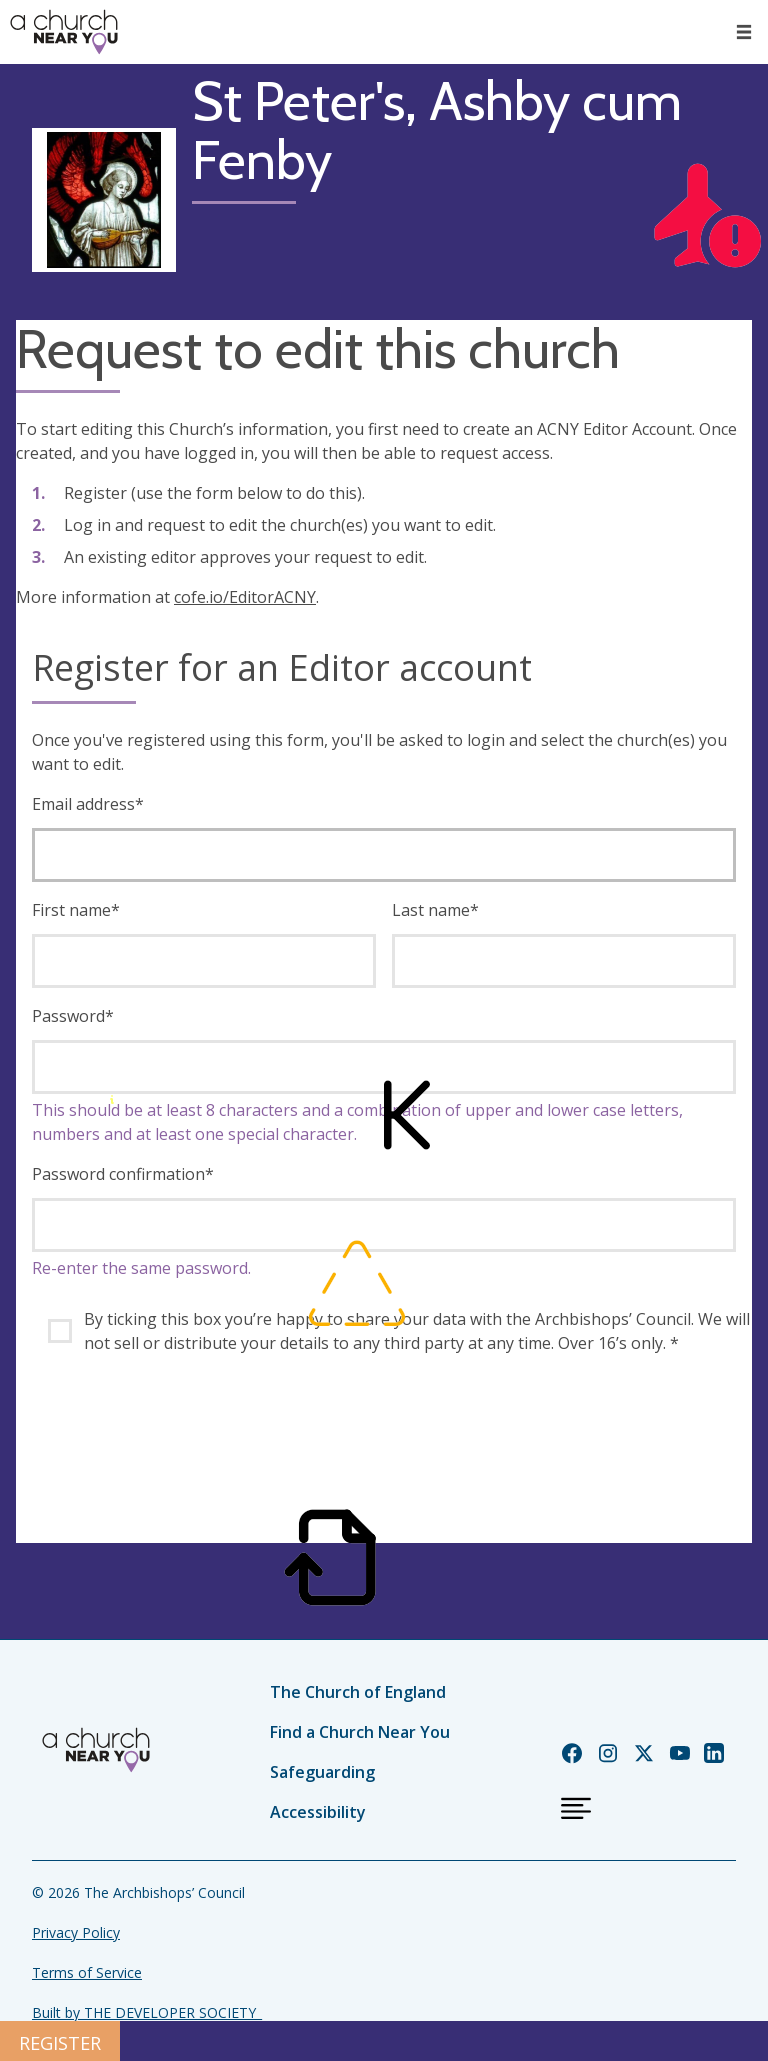 The image size is (768, 2061). I want to click on view more information about this item, so click(112, 1099).